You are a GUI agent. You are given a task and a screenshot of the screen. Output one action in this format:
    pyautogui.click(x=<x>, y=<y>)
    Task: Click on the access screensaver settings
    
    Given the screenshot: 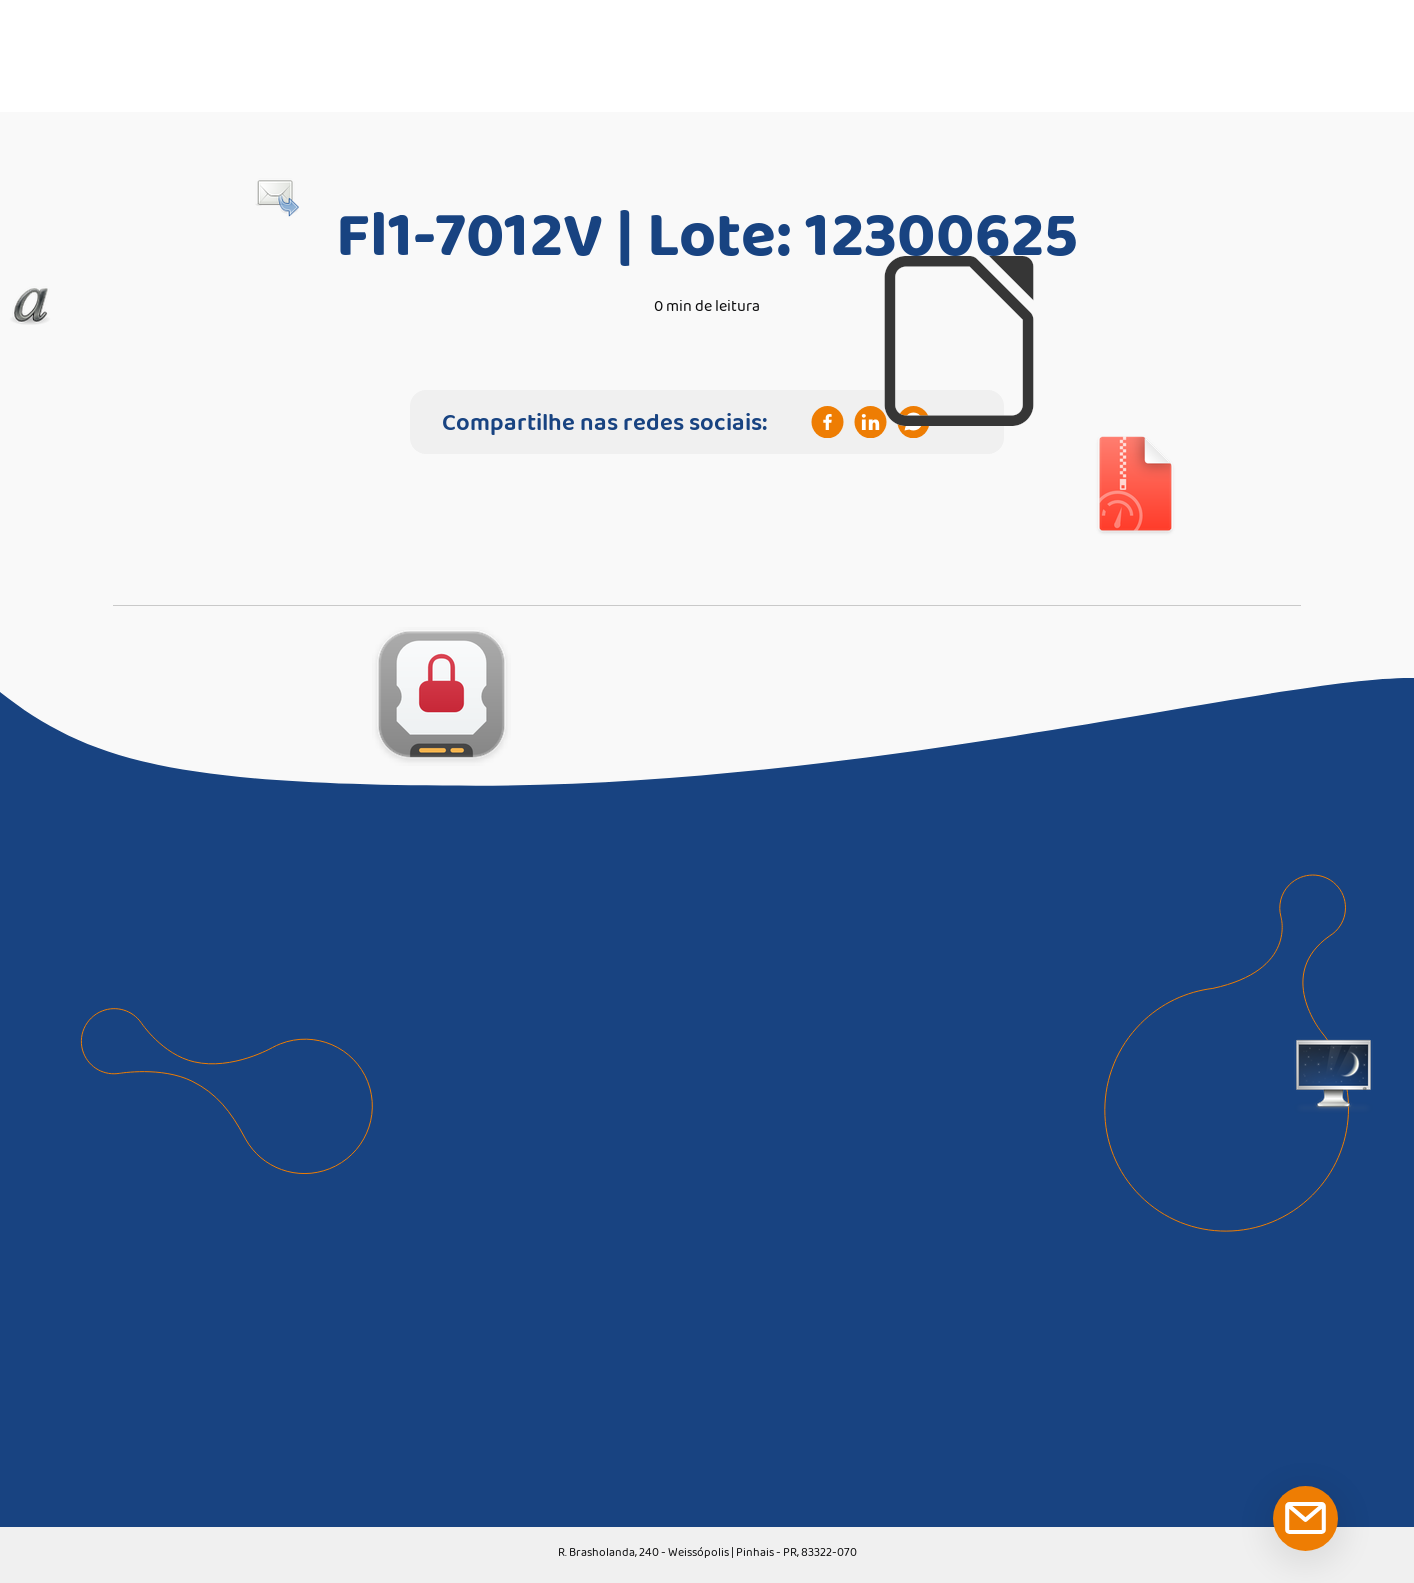 What is the action you would take?
    pyautogui.click(x=1333, y=1072)
    